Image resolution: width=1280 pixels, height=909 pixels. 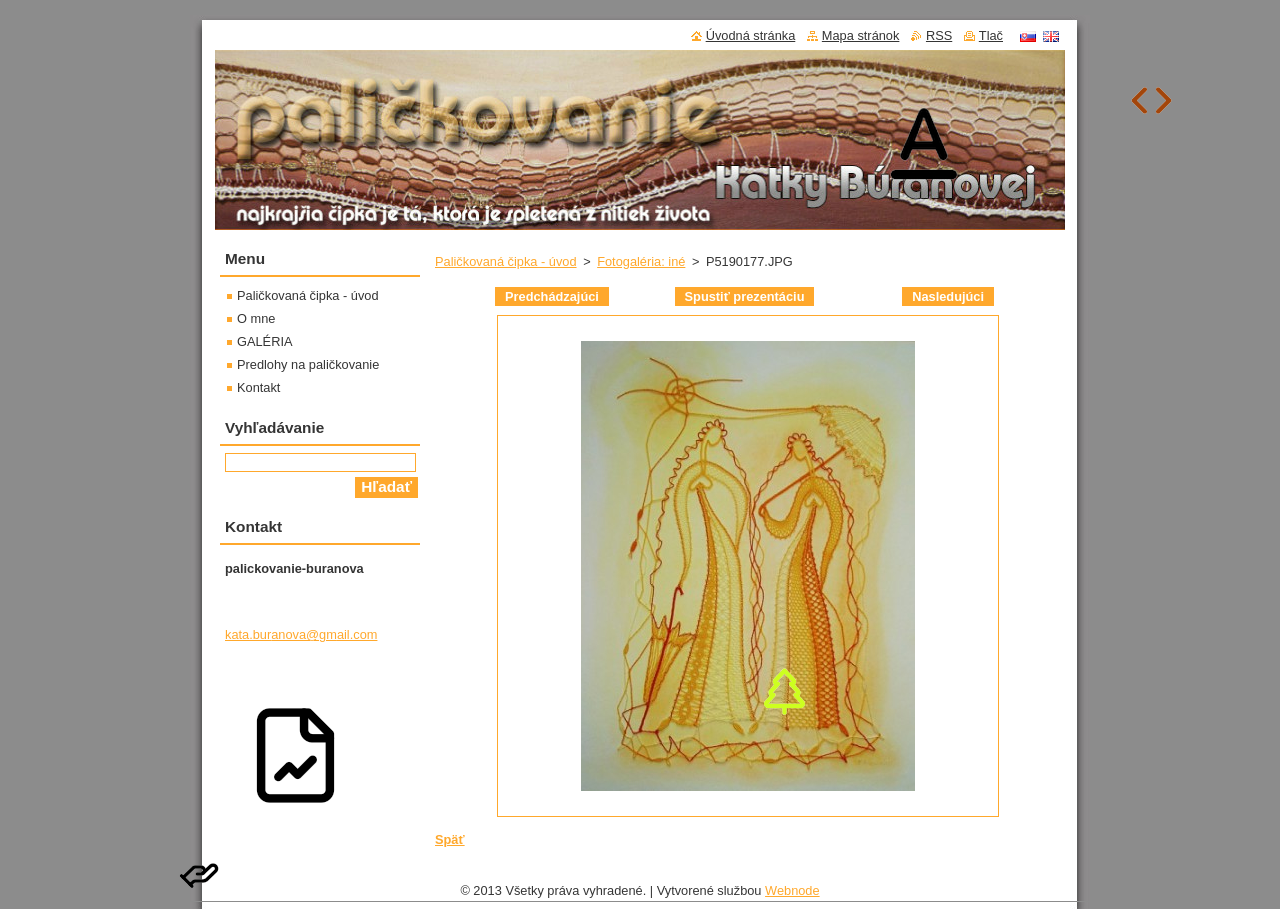 What do you see at coordinates (784, 690) in the screenshot?
I see `access nature or outdoor-related content` at bounding box center [784, 690].